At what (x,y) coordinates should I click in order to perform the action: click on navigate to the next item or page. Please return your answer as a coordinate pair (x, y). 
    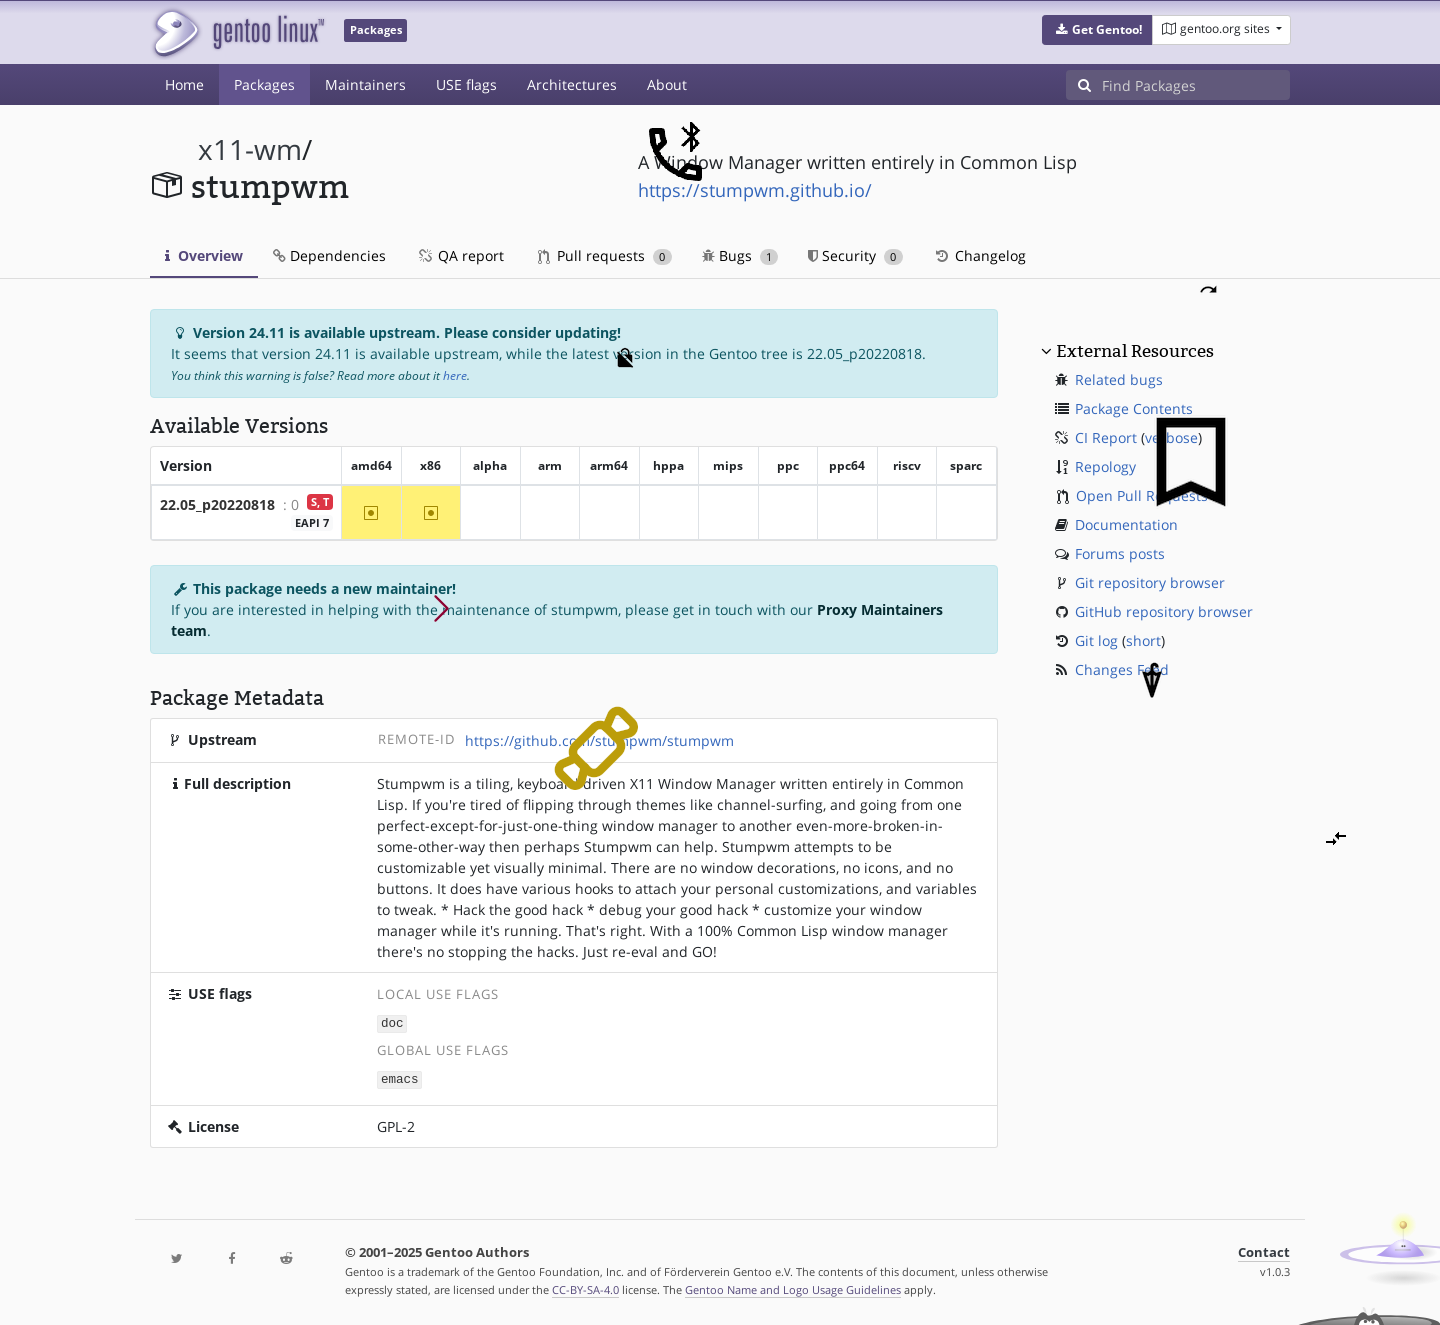
    Looking at the image, I should click on (441, 608).